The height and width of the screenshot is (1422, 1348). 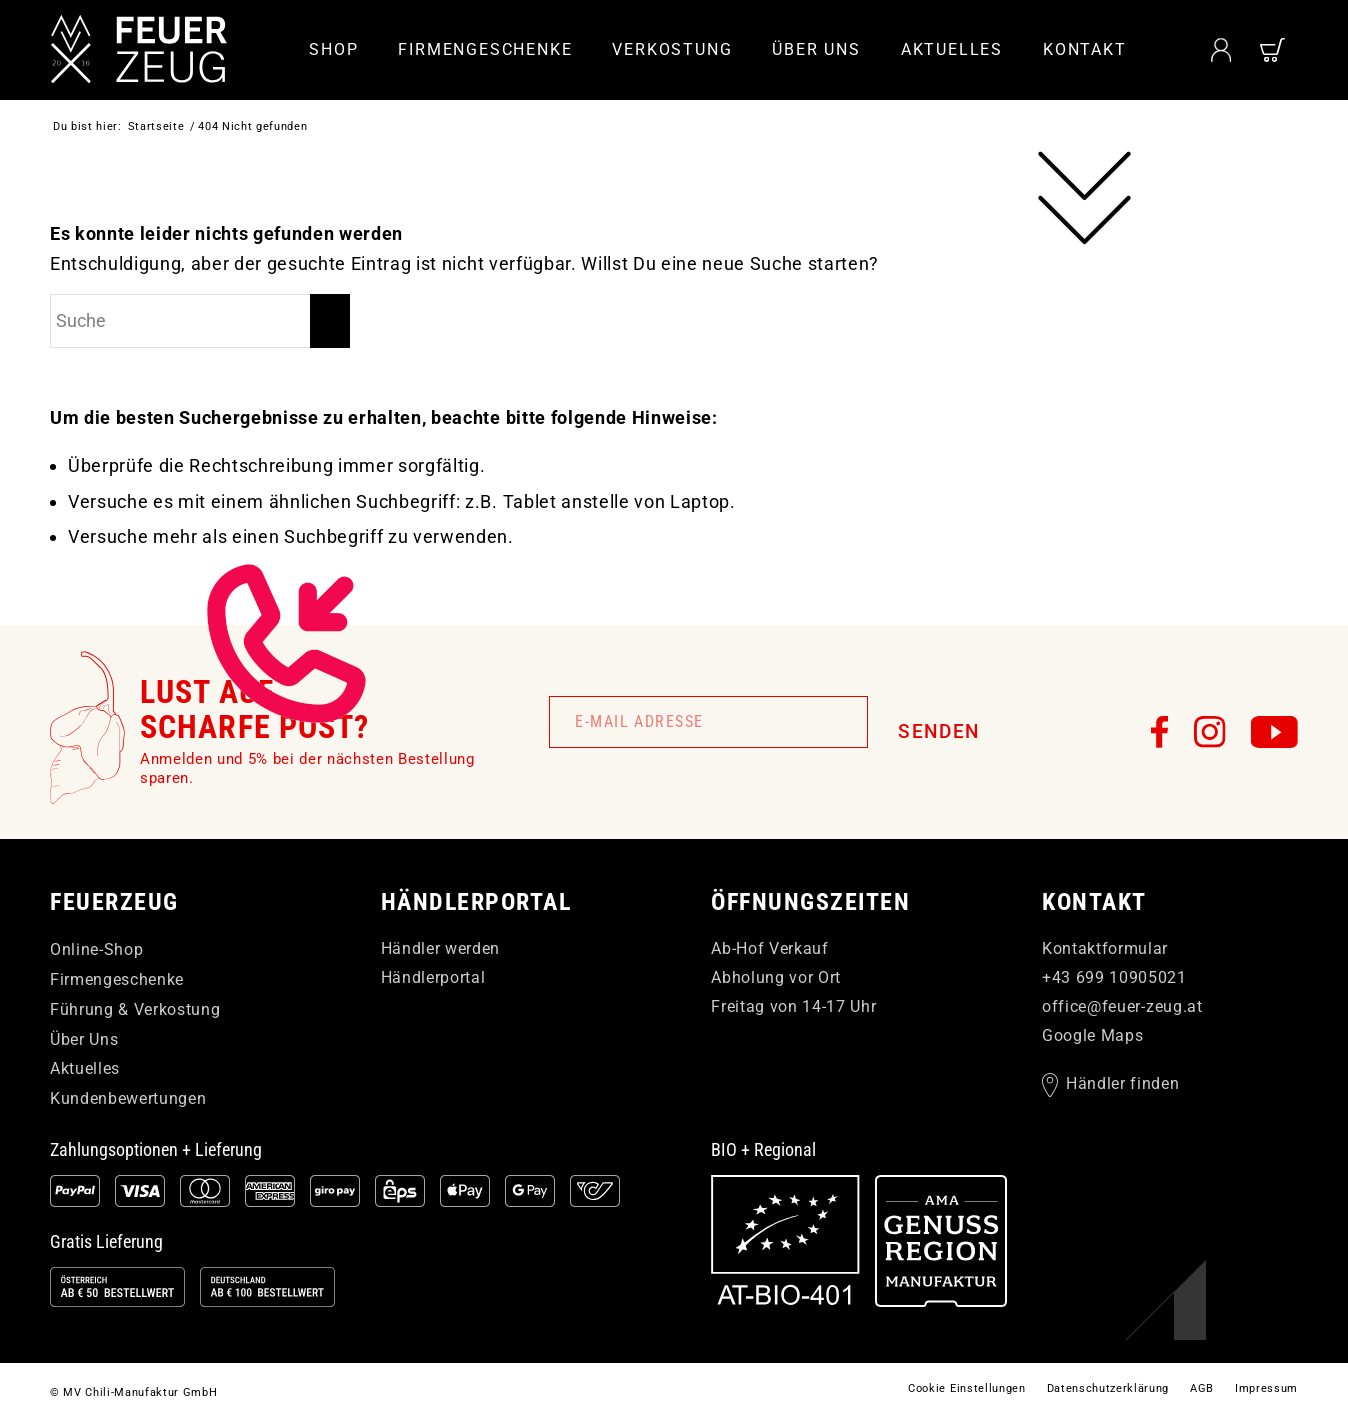 I want to click on incoming call notification, so click(x=289, y=640).